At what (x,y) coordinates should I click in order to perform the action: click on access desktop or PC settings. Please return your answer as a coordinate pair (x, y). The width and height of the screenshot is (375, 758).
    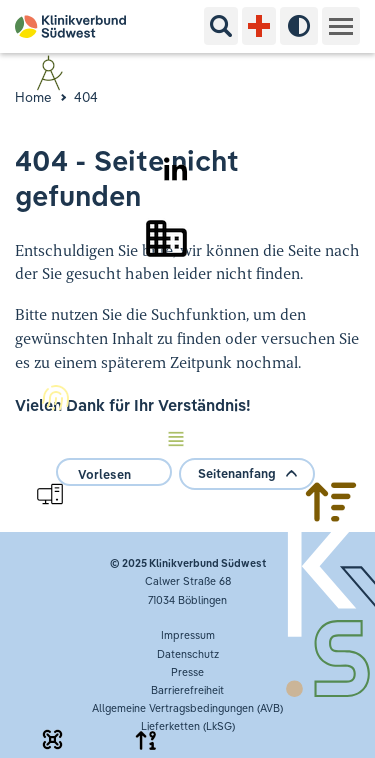
    Looking at the image, I should click on (50, 494).